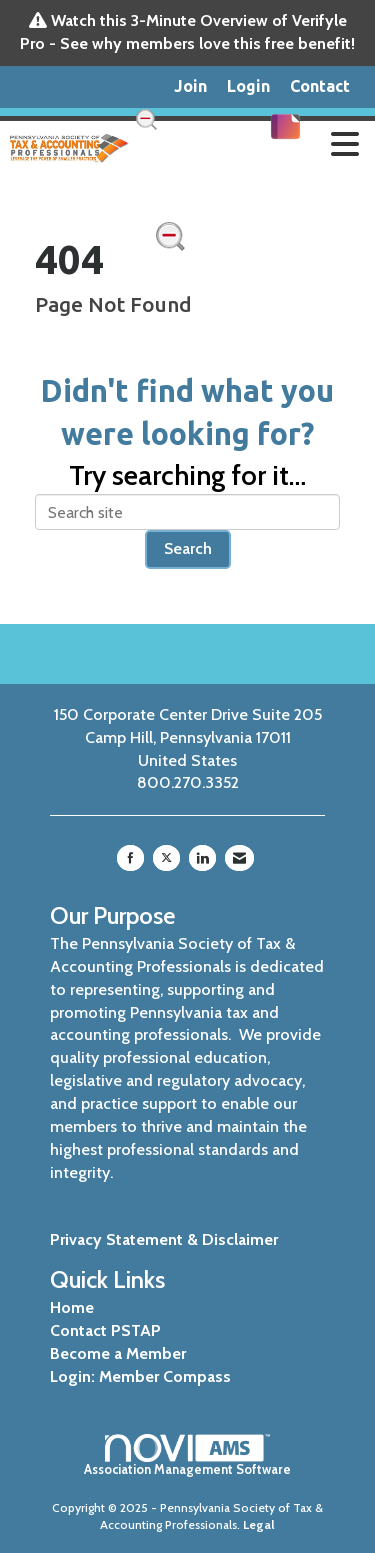  I want to click on change desktop wallpaper settings, so click(285, 125).